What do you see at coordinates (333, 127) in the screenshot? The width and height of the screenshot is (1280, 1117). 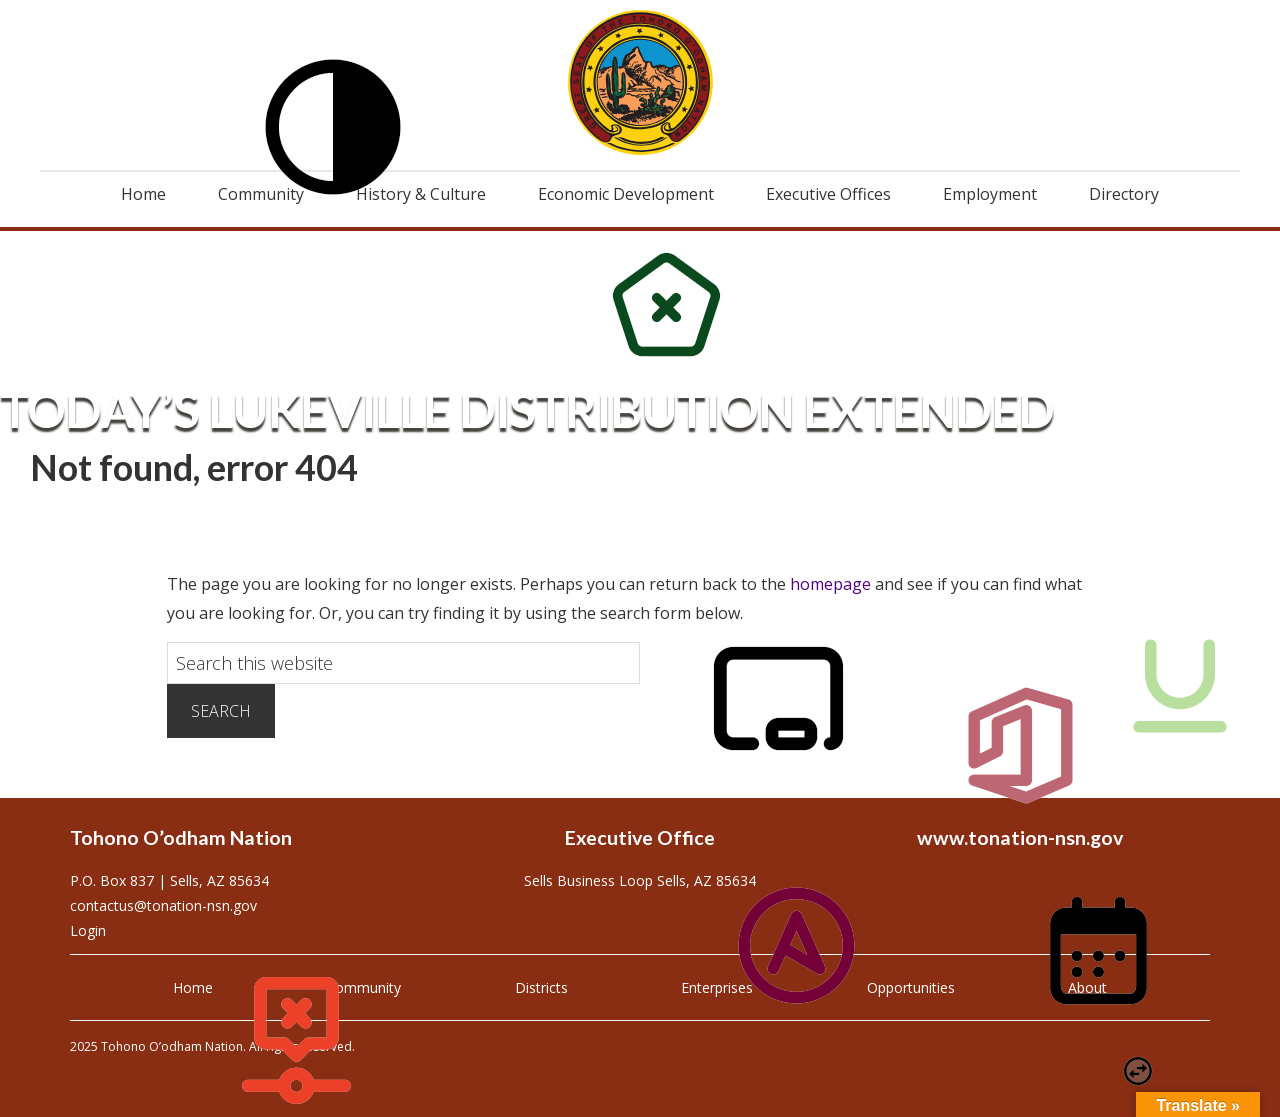 I see `adjust display brightness to 50%` at bounding box center [333, 127].